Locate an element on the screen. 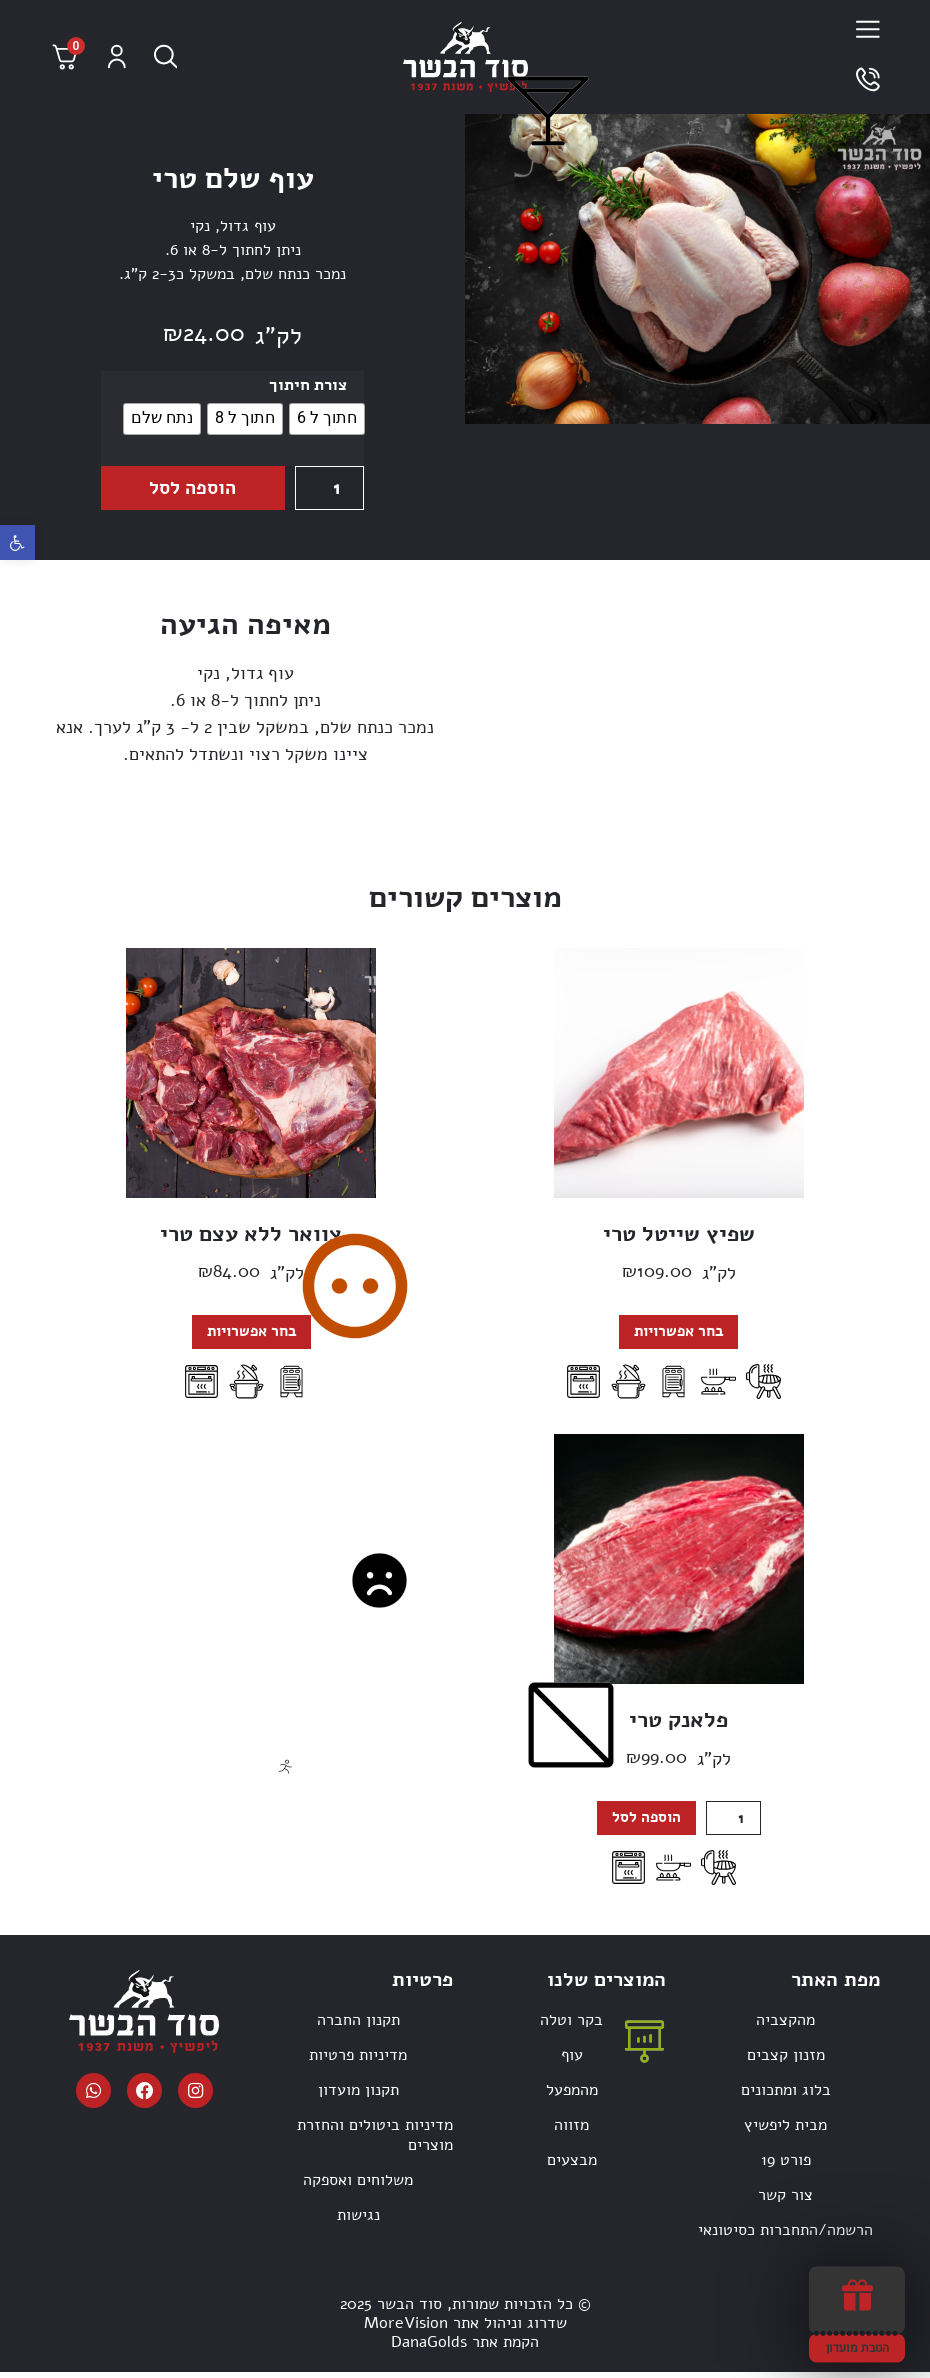  indicate negative feedback or dissatisfaction is located at coordinates (379, 1580).